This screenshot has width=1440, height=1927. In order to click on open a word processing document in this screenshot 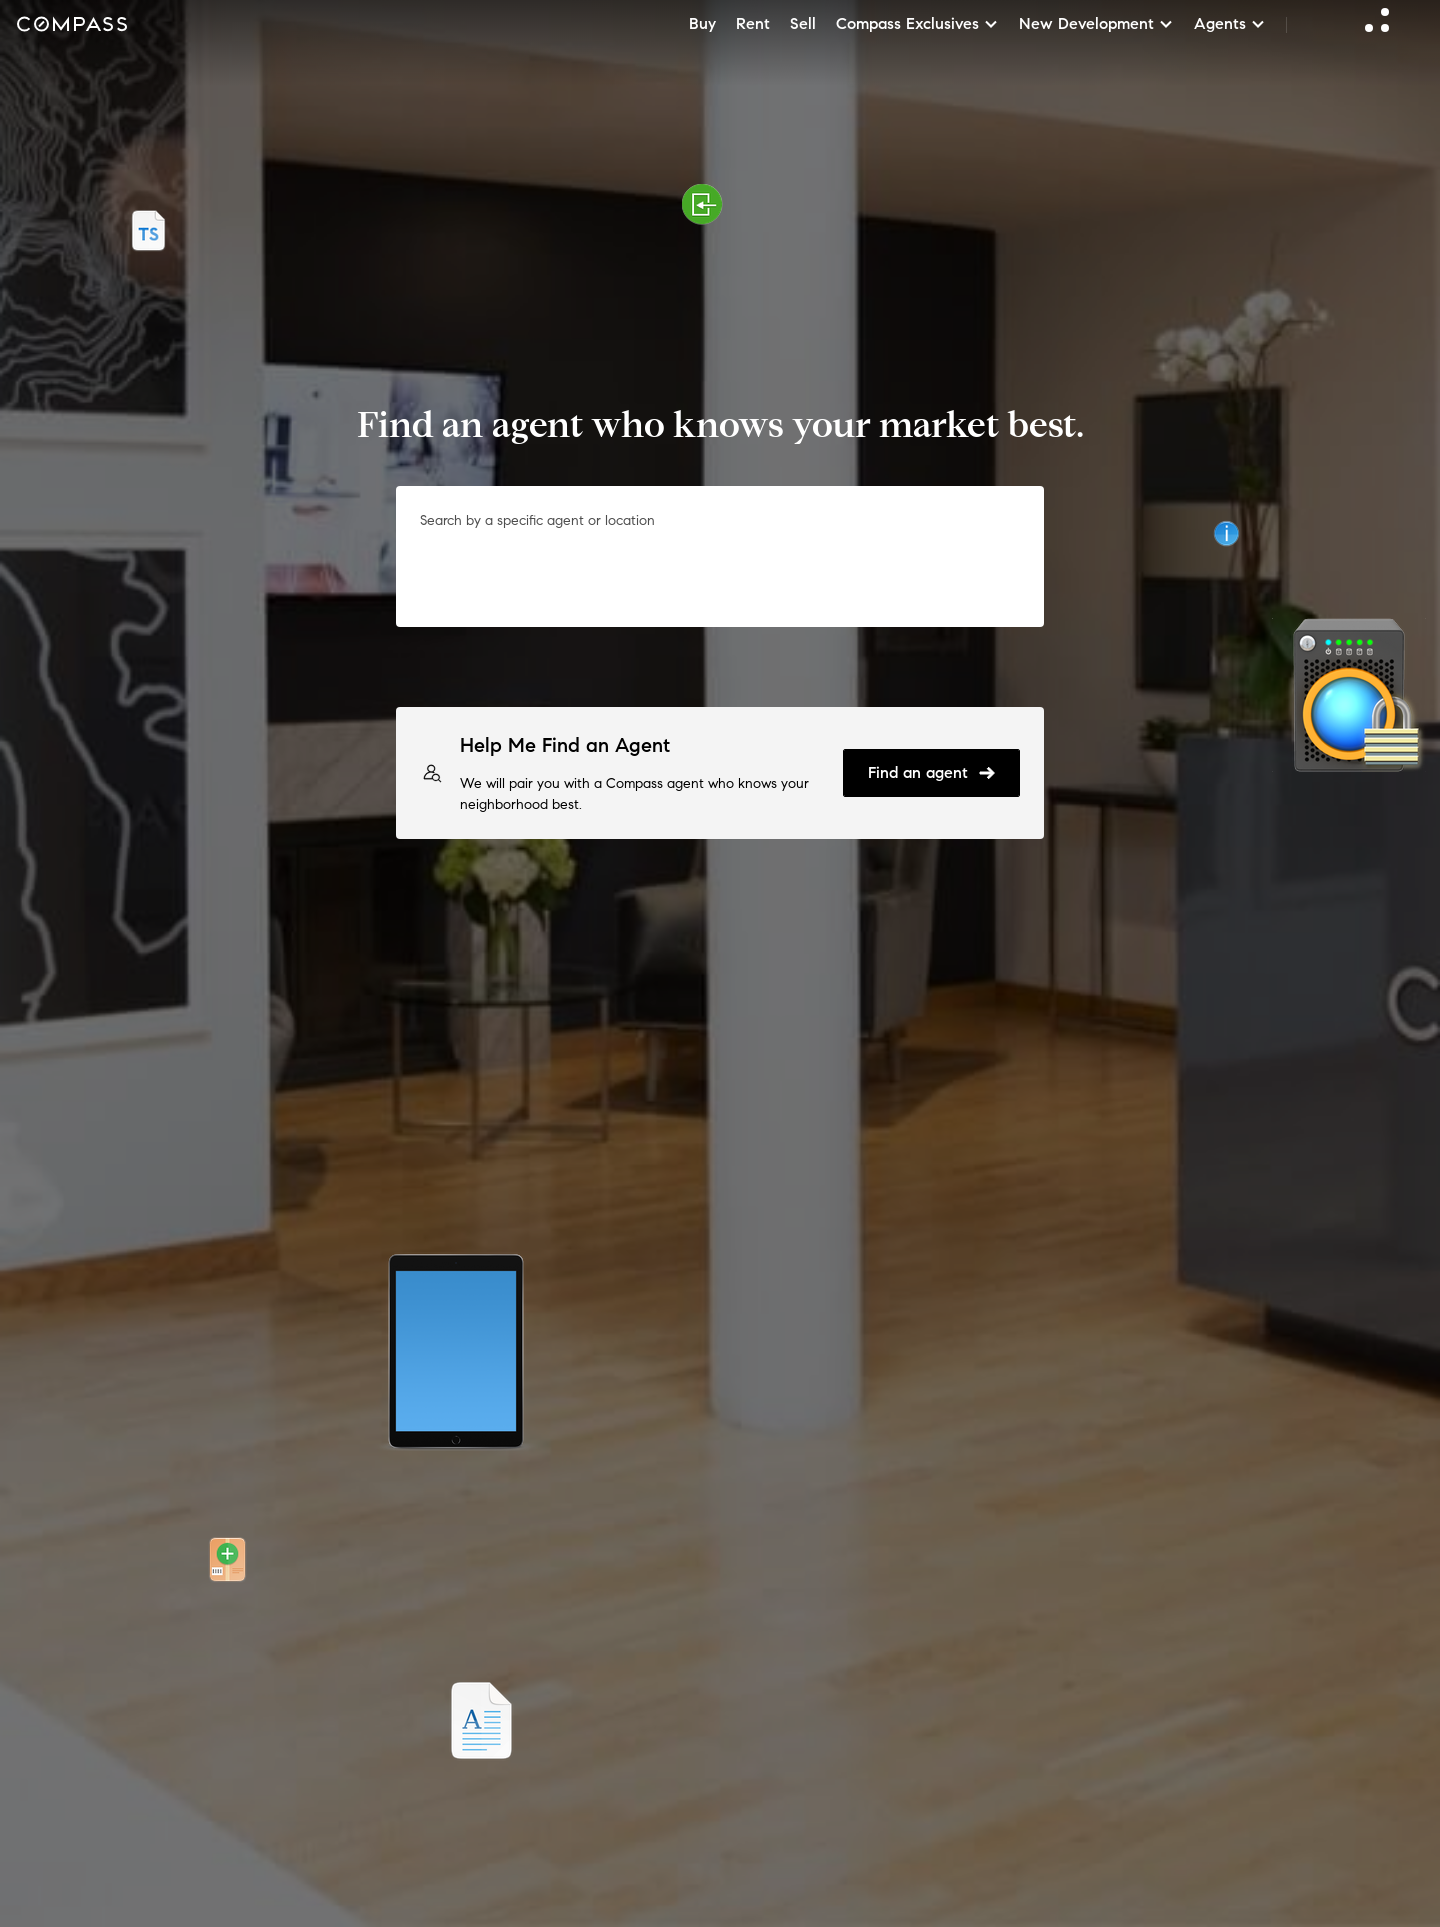, I will do `click(481, 1720)`.